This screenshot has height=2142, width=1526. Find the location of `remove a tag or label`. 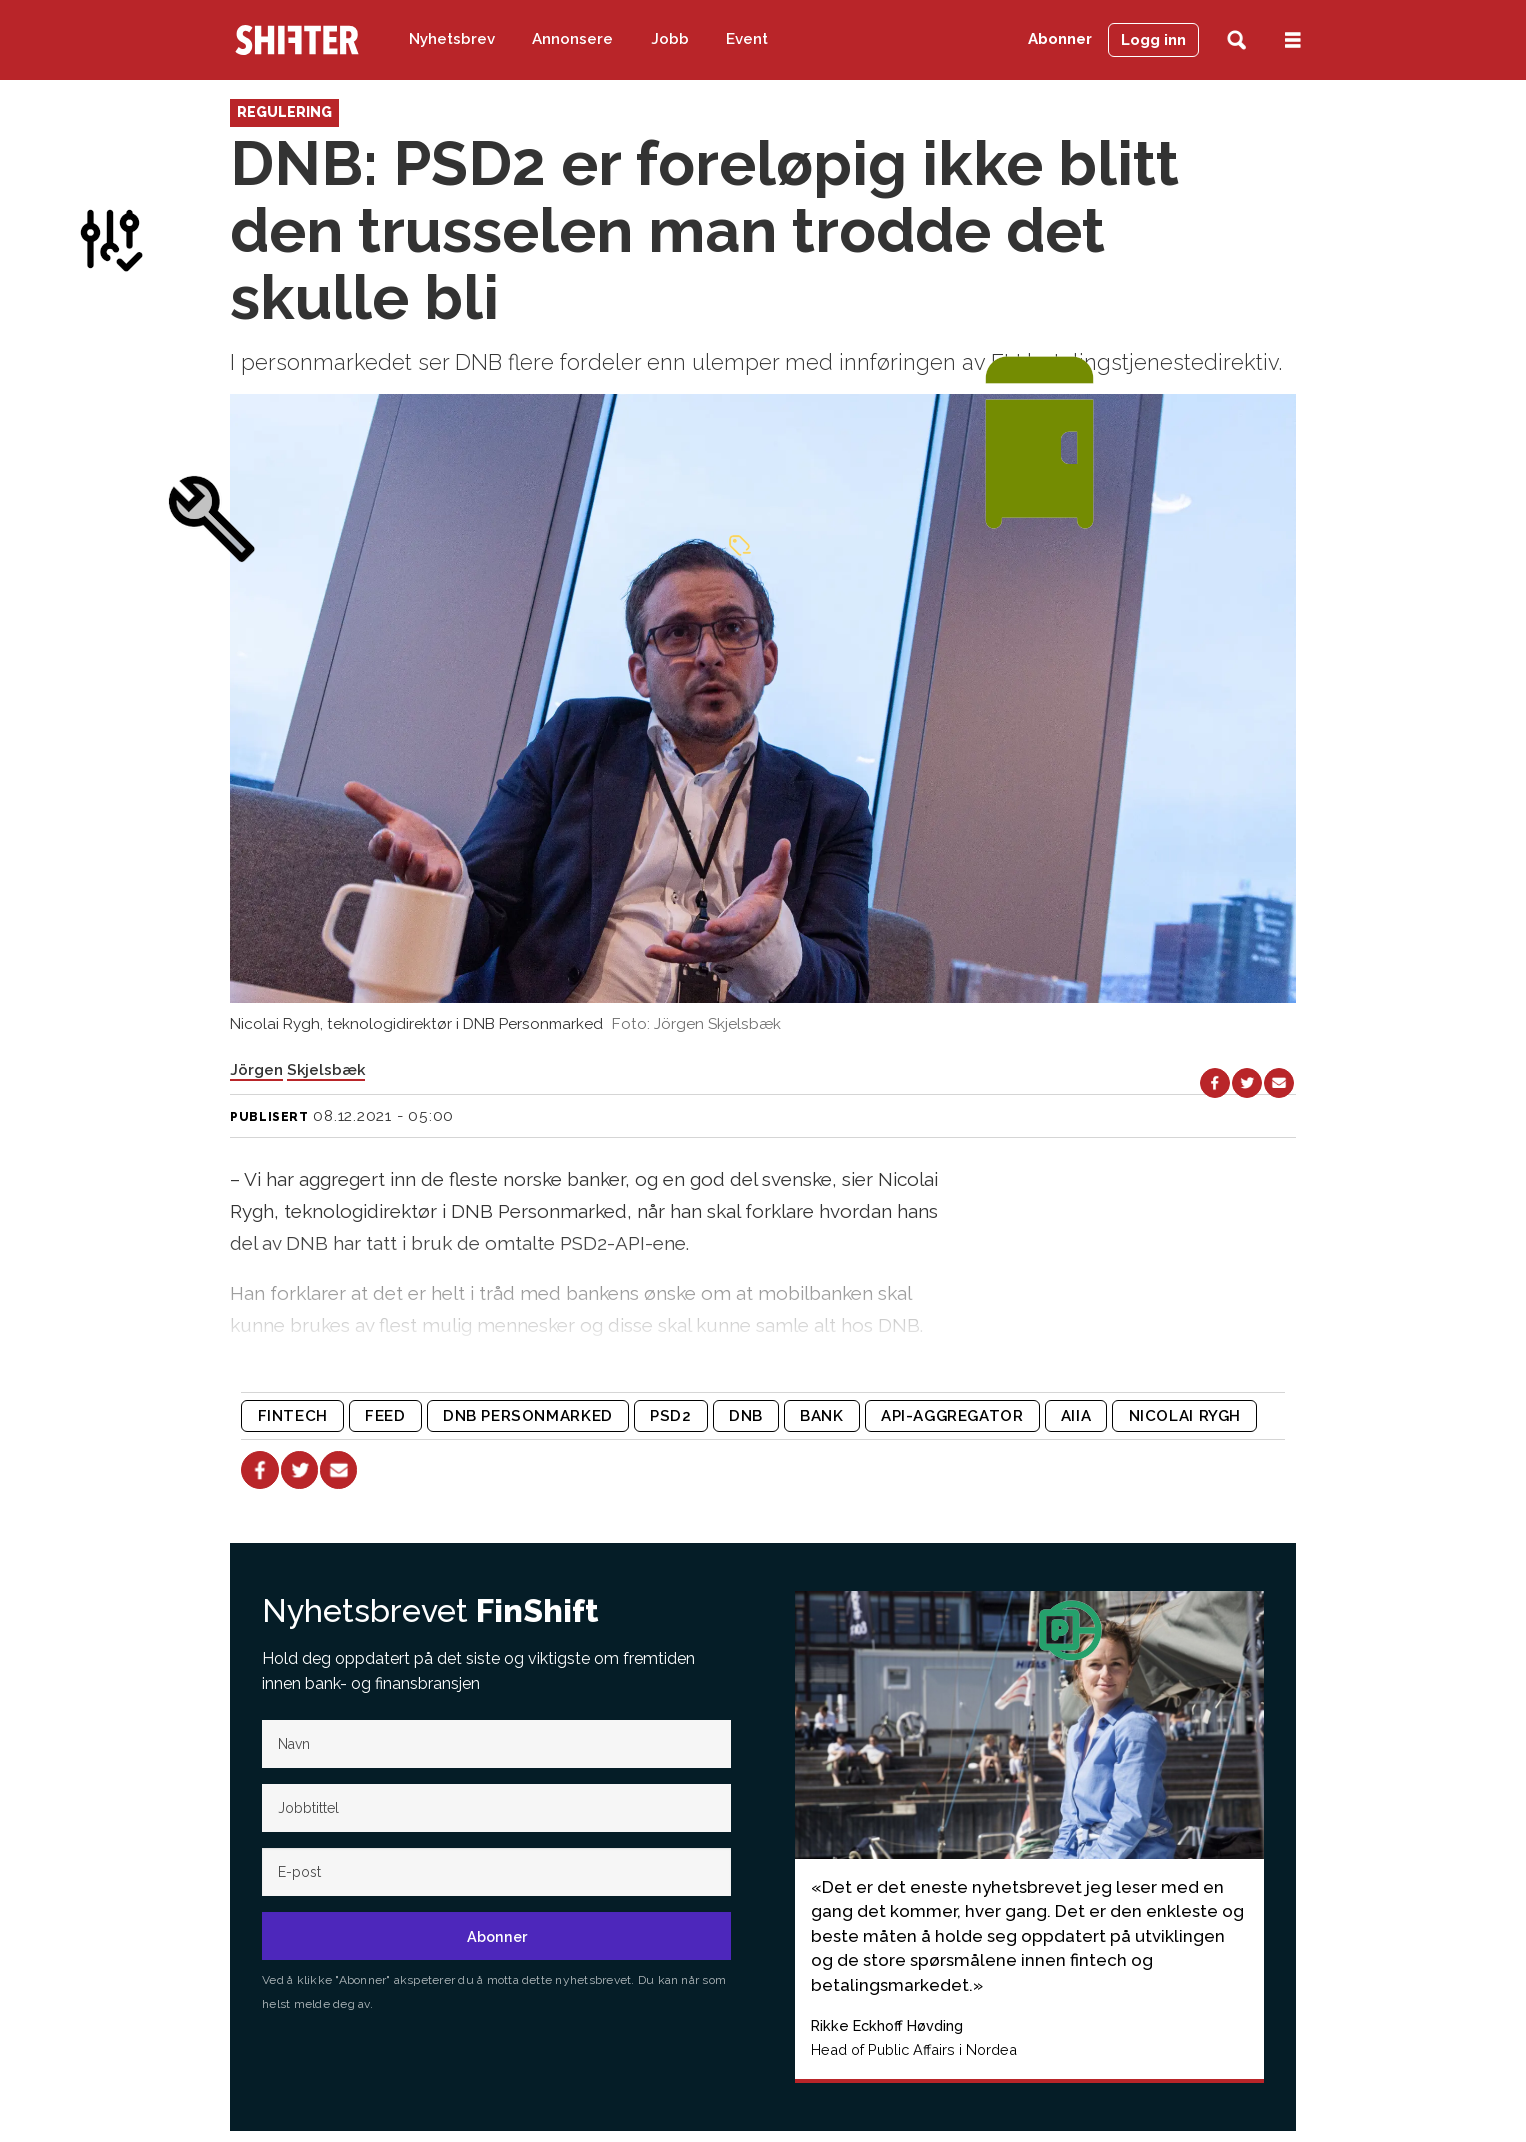

remove a tag or label is located at coordinates (739, 545).